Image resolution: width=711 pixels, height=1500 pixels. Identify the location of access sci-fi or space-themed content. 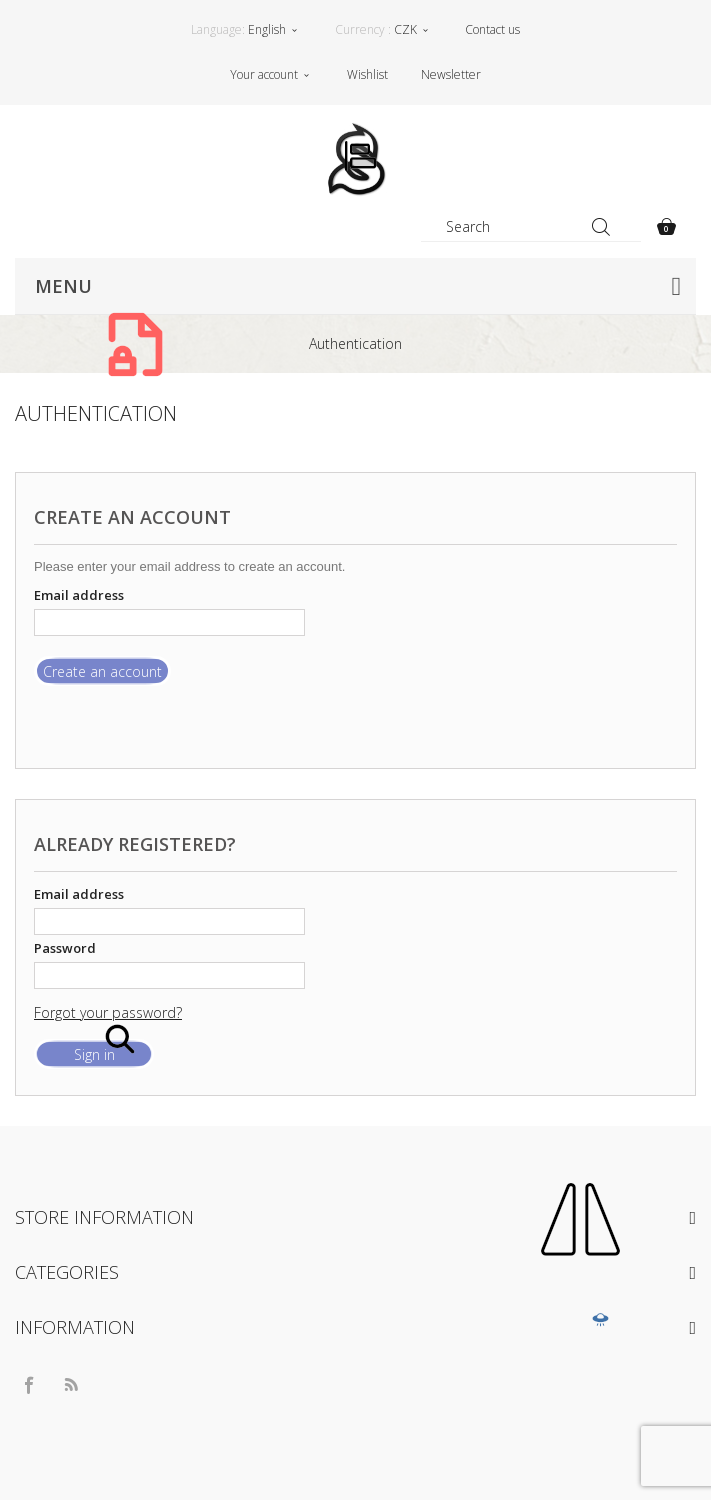
(600, 1319).